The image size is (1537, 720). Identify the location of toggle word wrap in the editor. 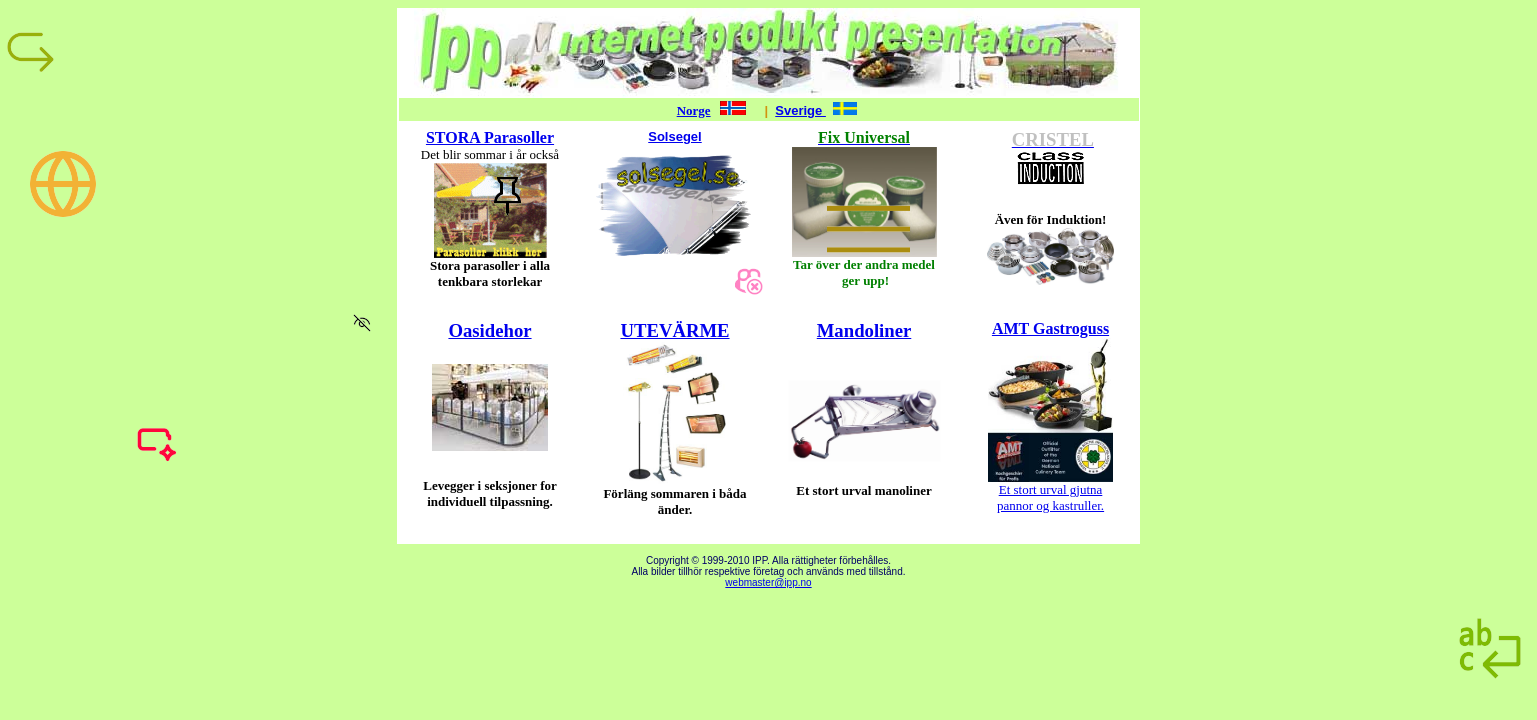
(1490, 649).